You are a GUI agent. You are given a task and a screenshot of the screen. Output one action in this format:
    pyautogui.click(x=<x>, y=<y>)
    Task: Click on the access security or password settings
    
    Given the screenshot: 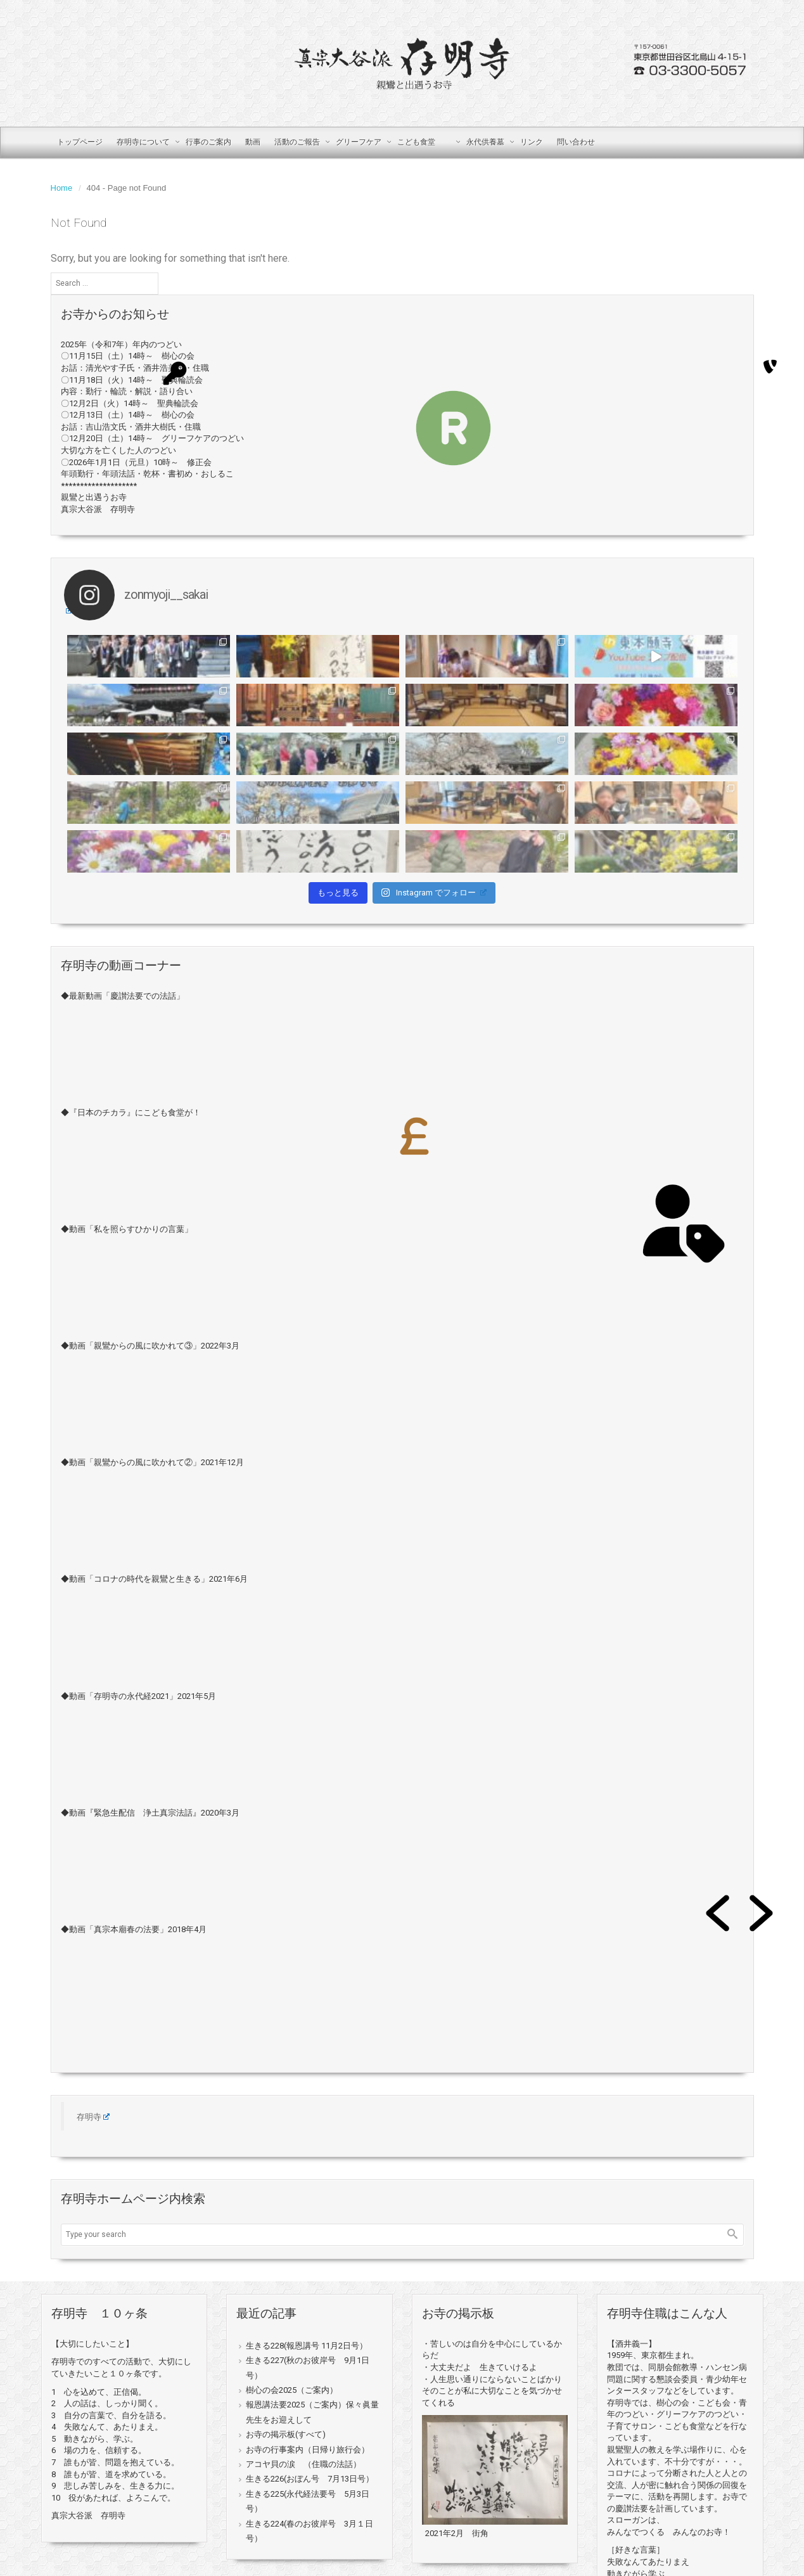 What is the action you would take?
    pyautogui.click(x=175, y=373)
    